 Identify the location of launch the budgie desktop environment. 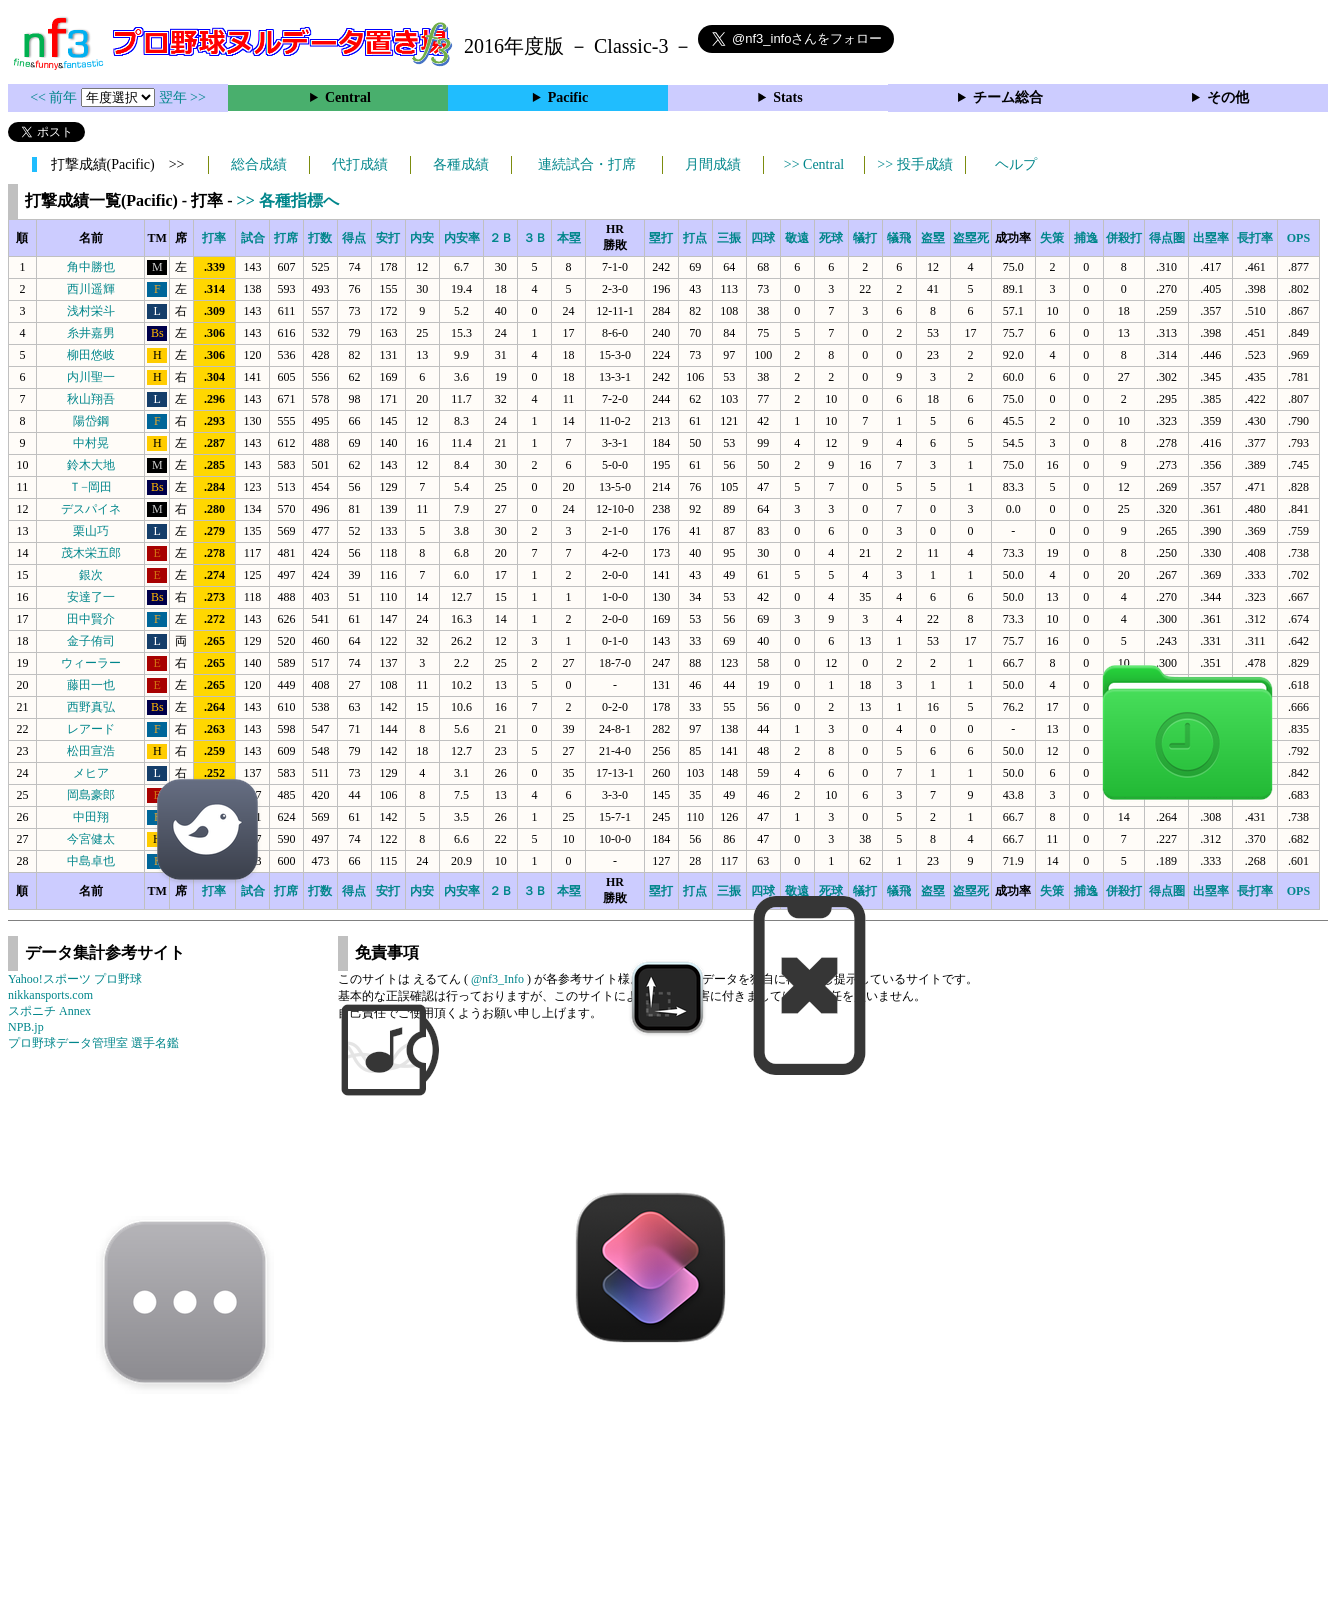
(207, 829).